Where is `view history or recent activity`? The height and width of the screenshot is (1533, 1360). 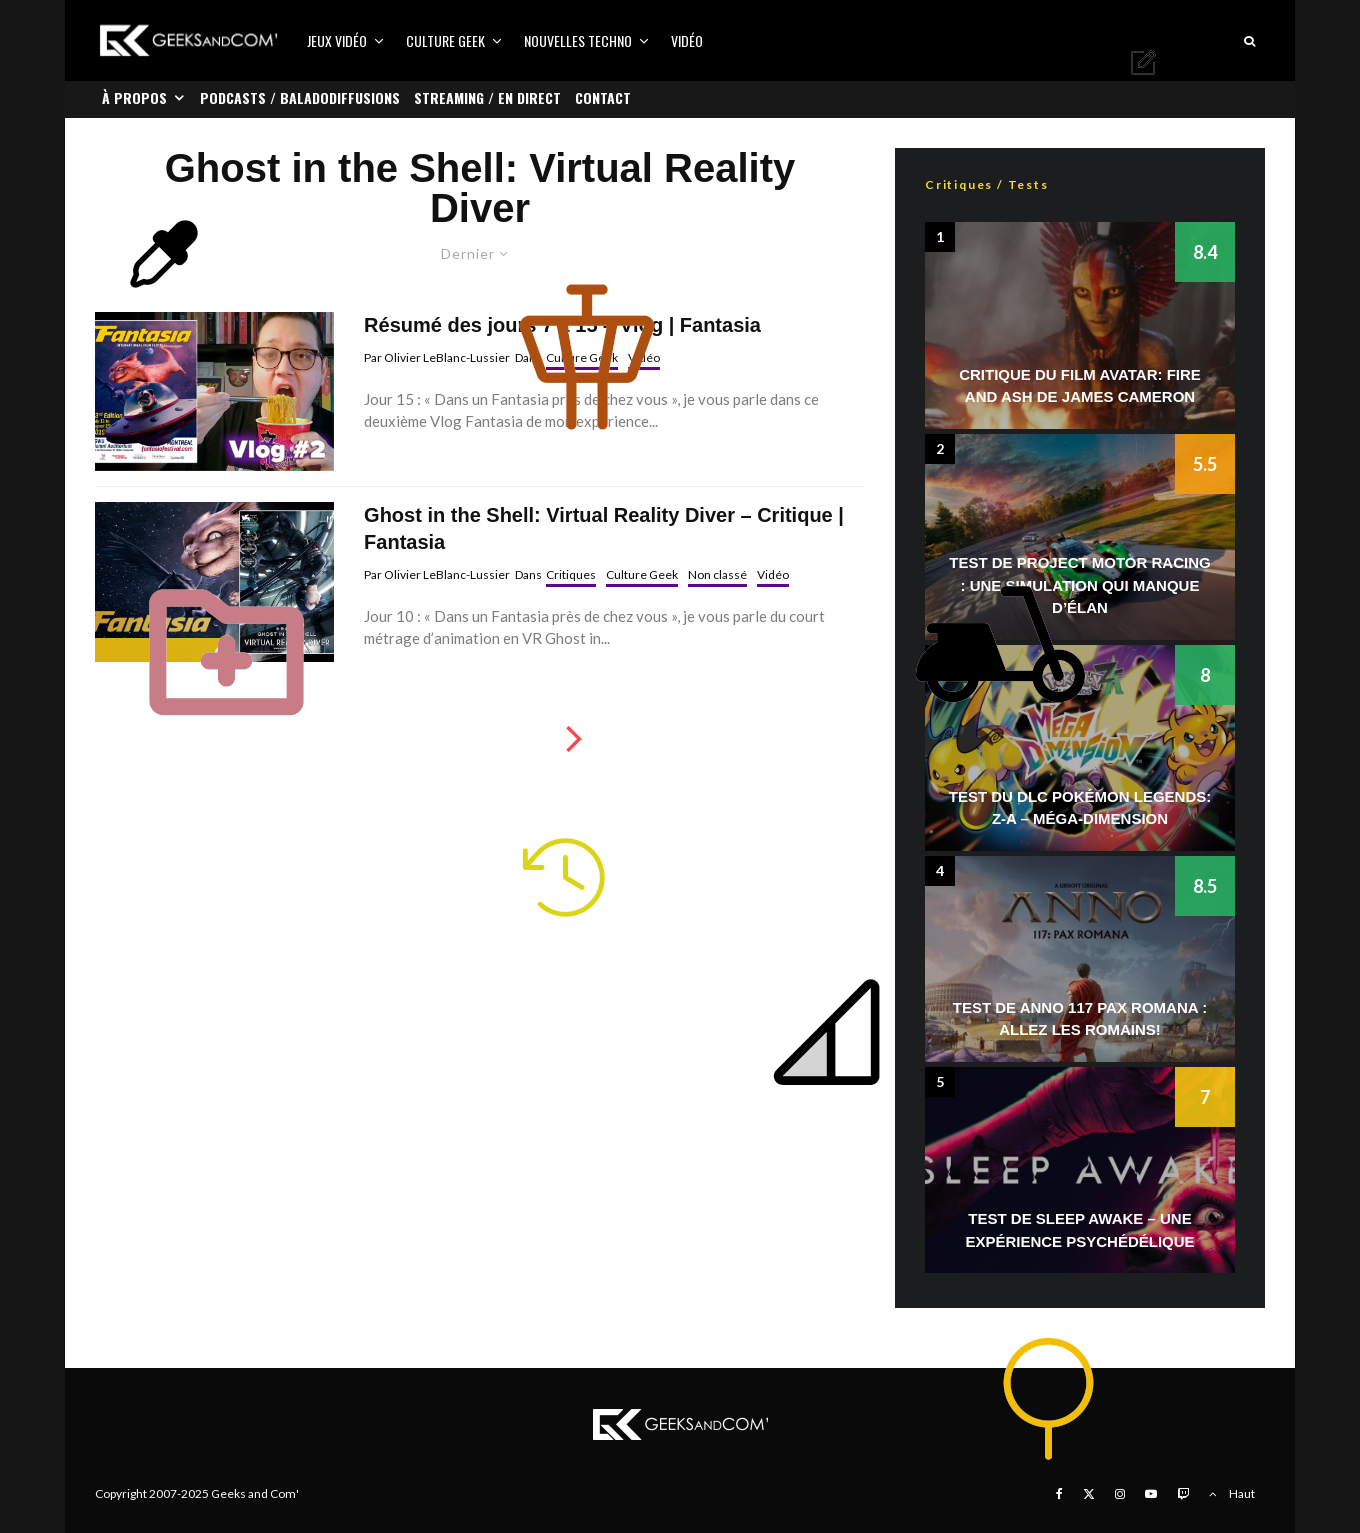
view history or recent activity is located at coordinates (565, 877).